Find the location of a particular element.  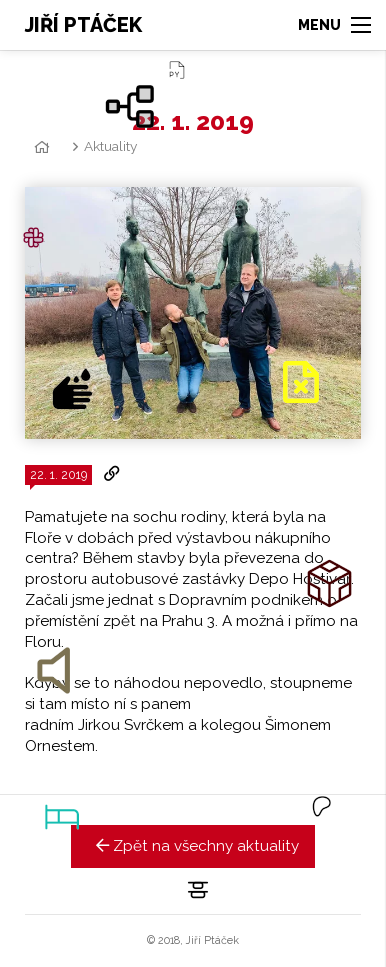

wash your hands reminder is located at coordinates (73, 388).